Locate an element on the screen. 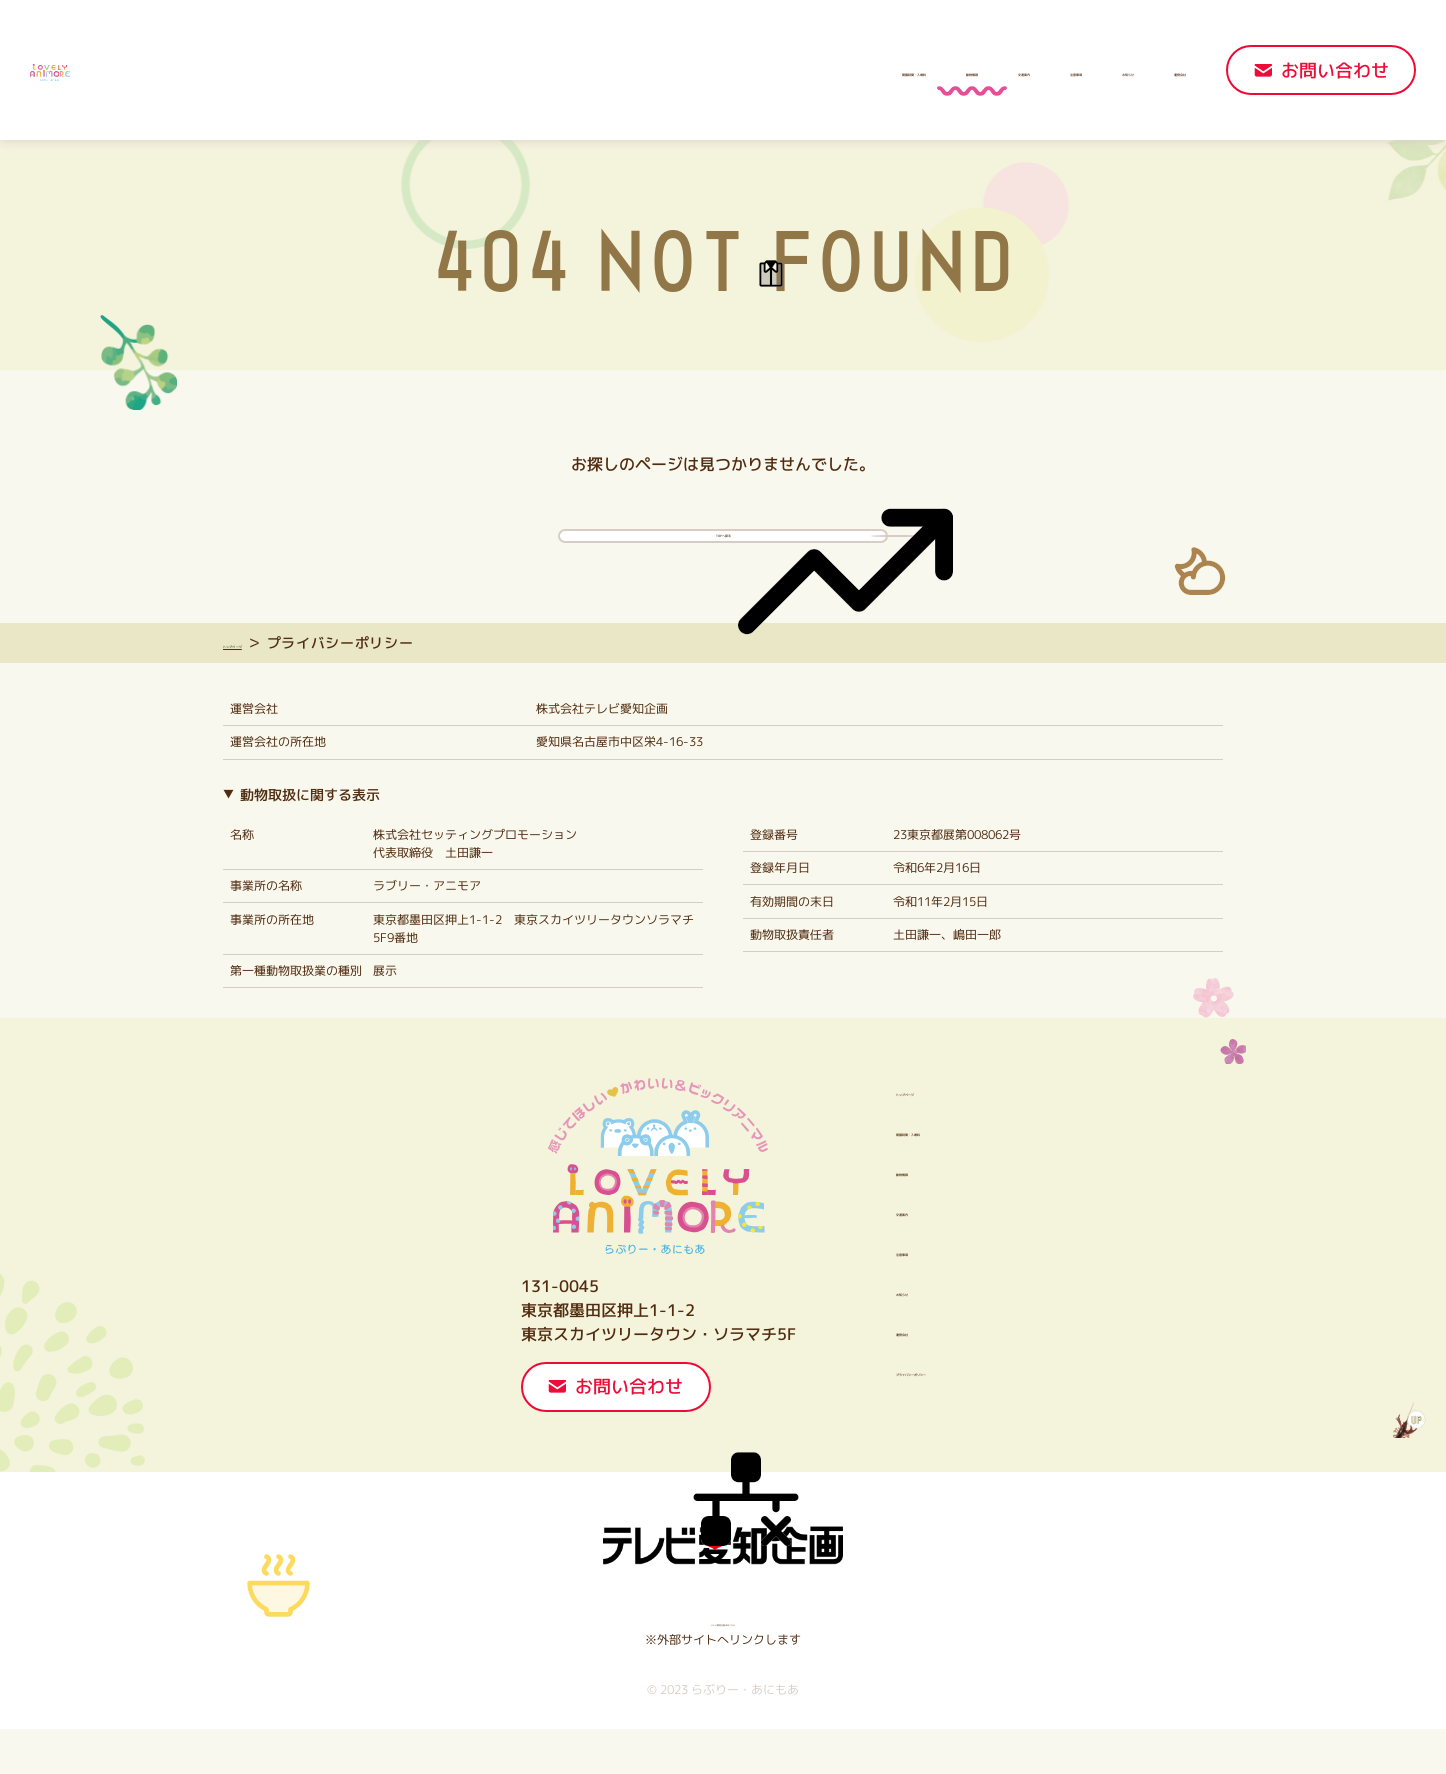  network connection failed or unavailable is located at coordinates (746, 1501).